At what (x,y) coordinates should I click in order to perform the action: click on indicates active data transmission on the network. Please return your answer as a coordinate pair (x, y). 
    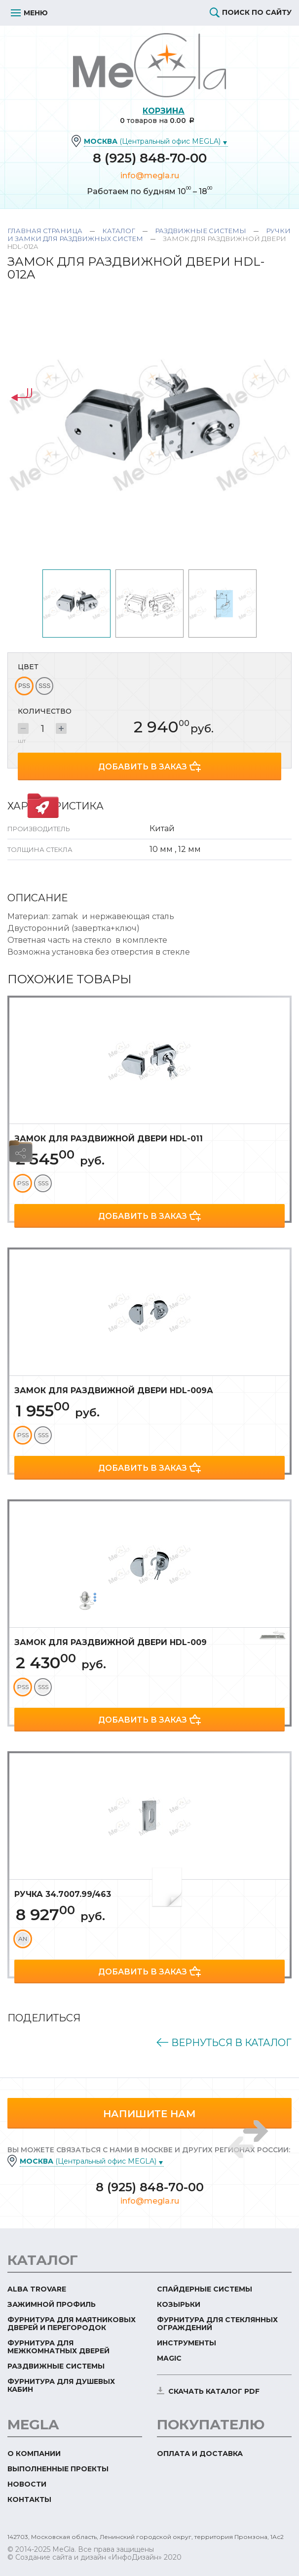
    Looking at the image, I should click on (248, 2139).